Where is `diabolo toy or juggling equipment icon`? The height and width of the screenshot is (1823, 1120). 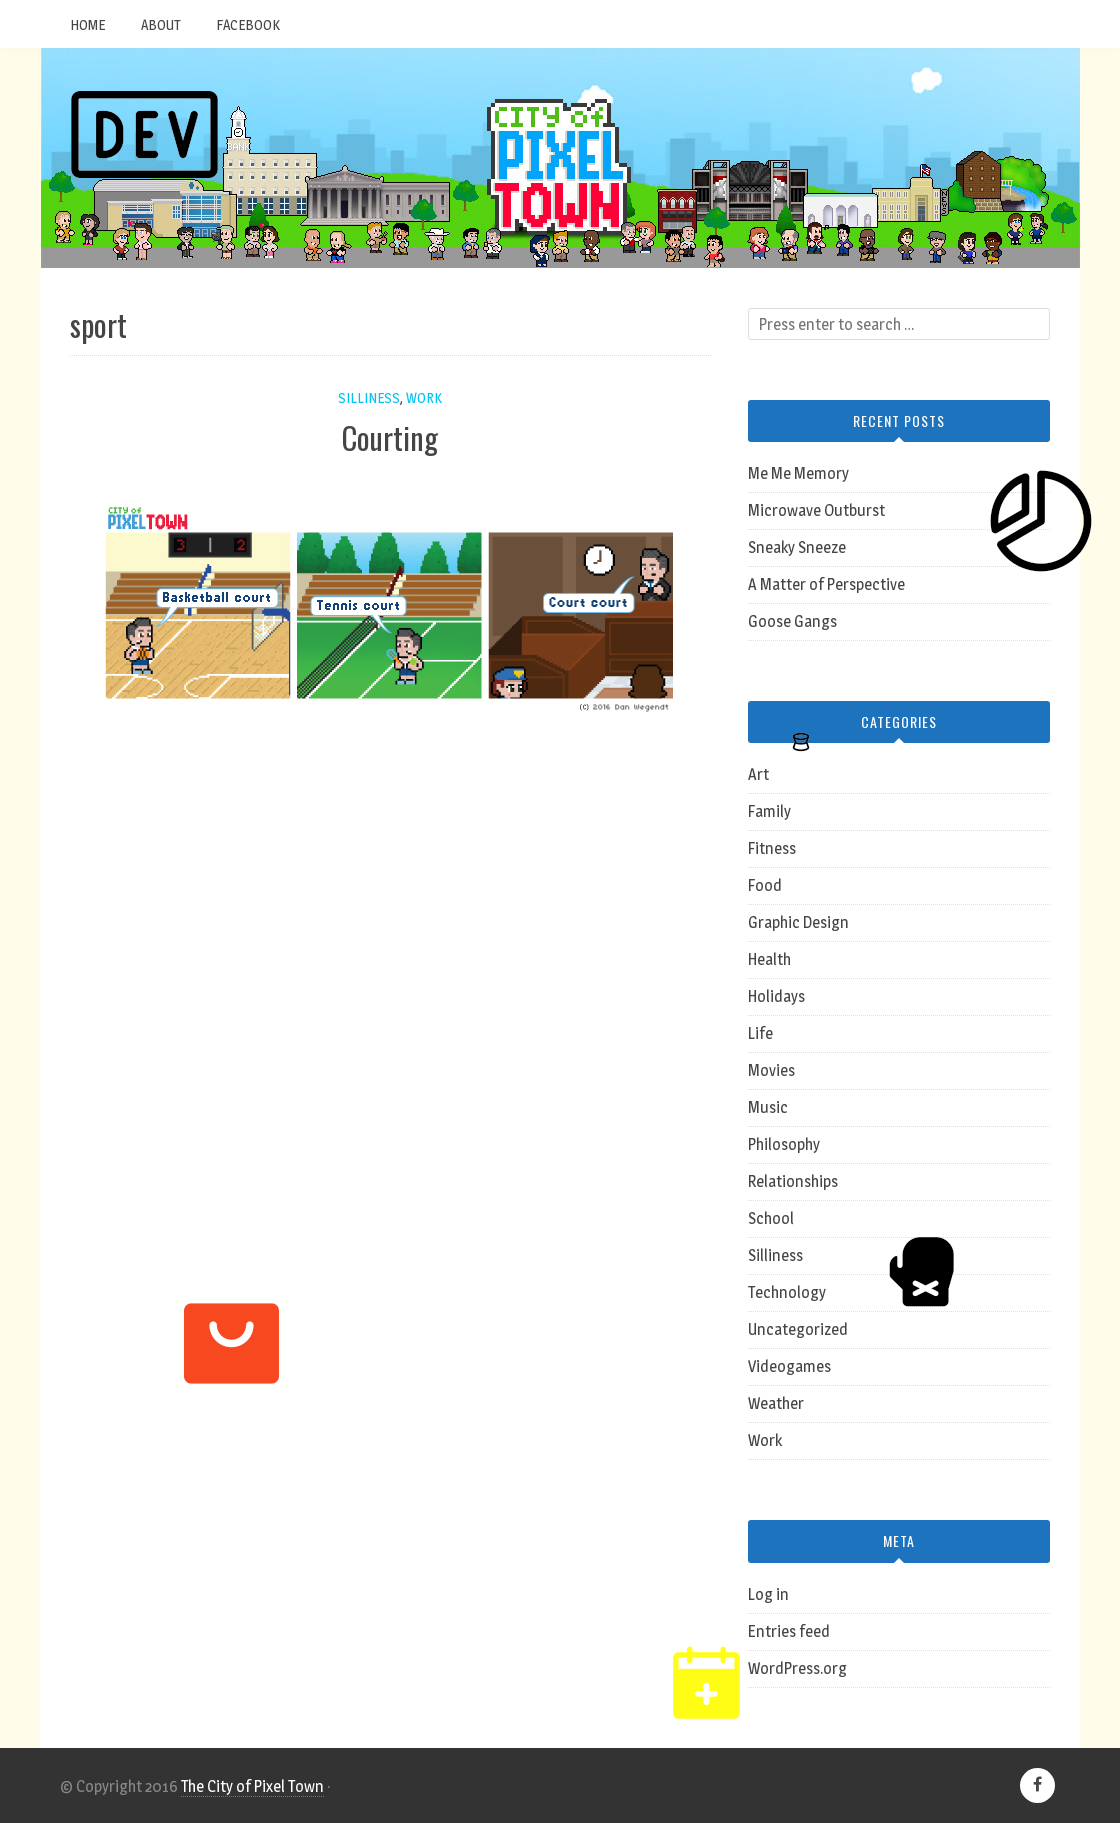 diabolo toy or juggling equipment icon is located at coordinates (801, 742).